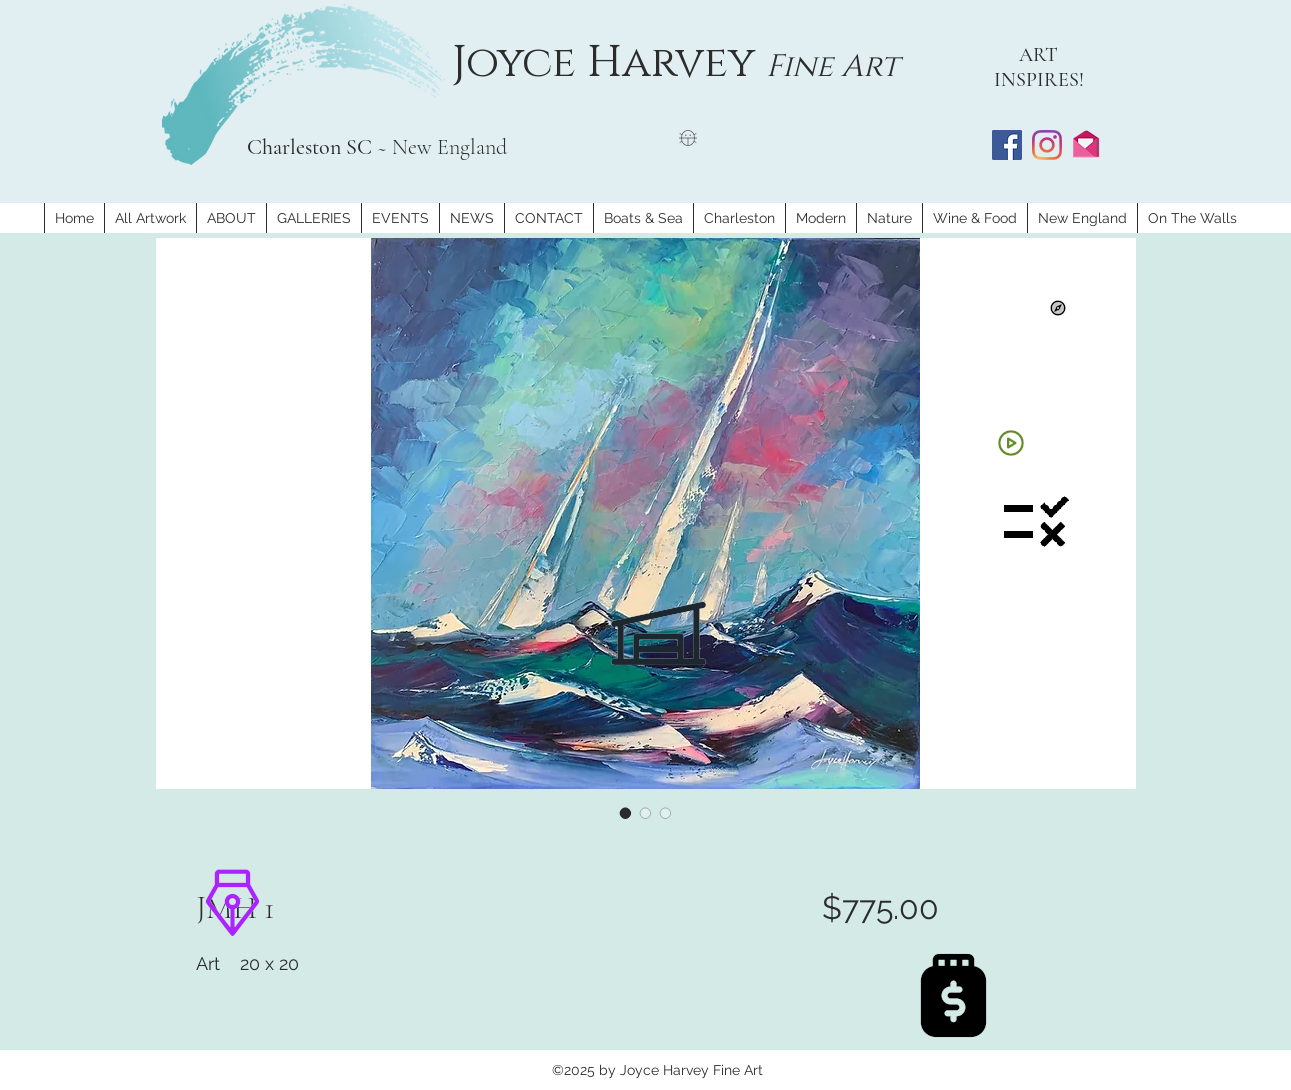  Describe the element at coordinates (658, 636) in the screenshot. I see `access warehouse or storage management` at that location.